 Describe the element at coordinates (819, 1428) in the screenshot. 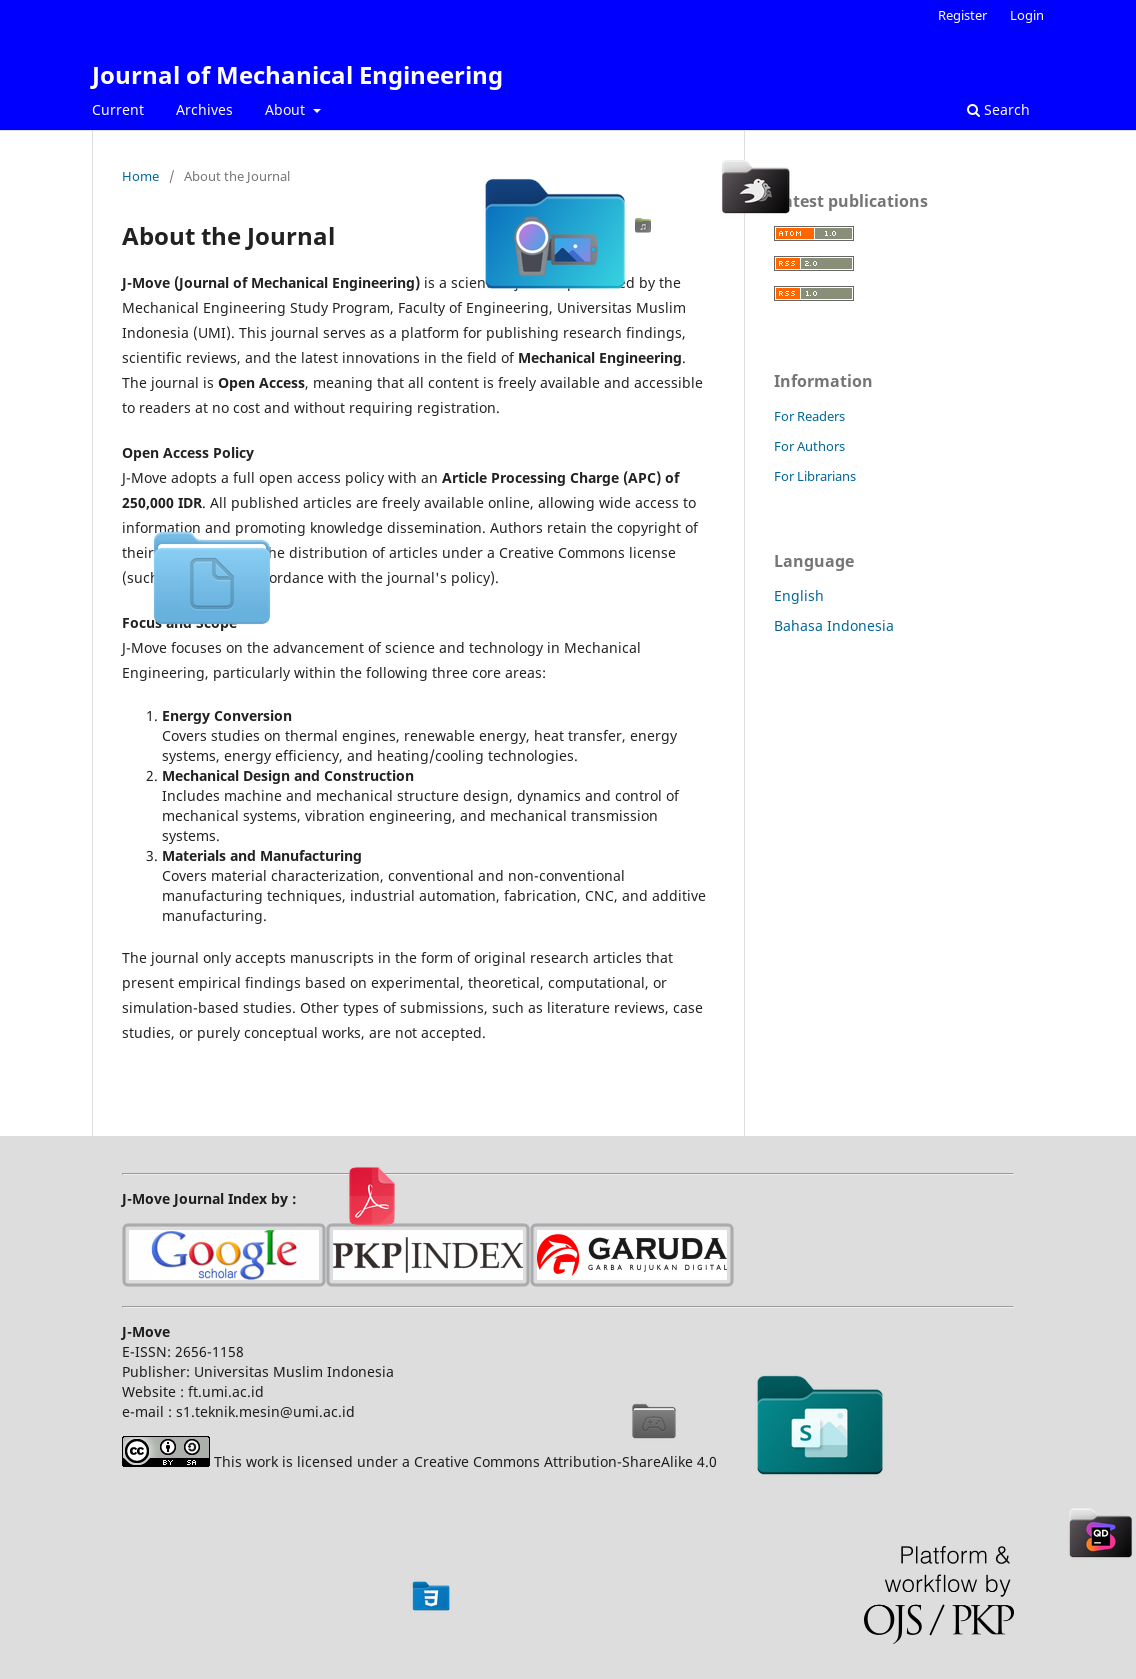

I see `open folder containing microsoft sway files` at that location.